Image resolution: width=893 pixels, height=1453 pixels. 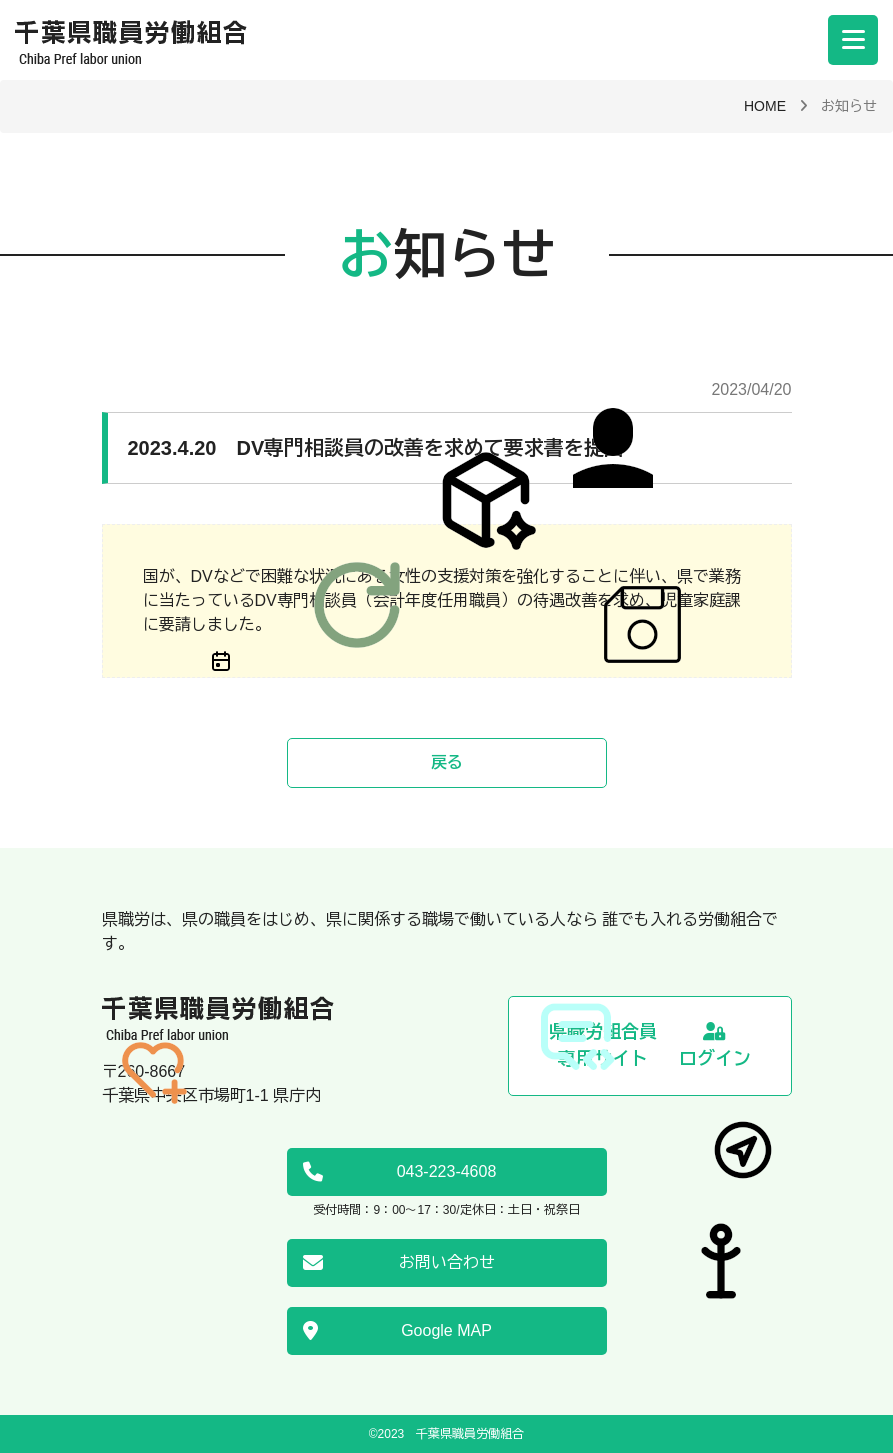 What do you see at coordinates (576, 1035) in the screenshot?
I see `view code snippets in messages` at bounding box center [576, 1035].